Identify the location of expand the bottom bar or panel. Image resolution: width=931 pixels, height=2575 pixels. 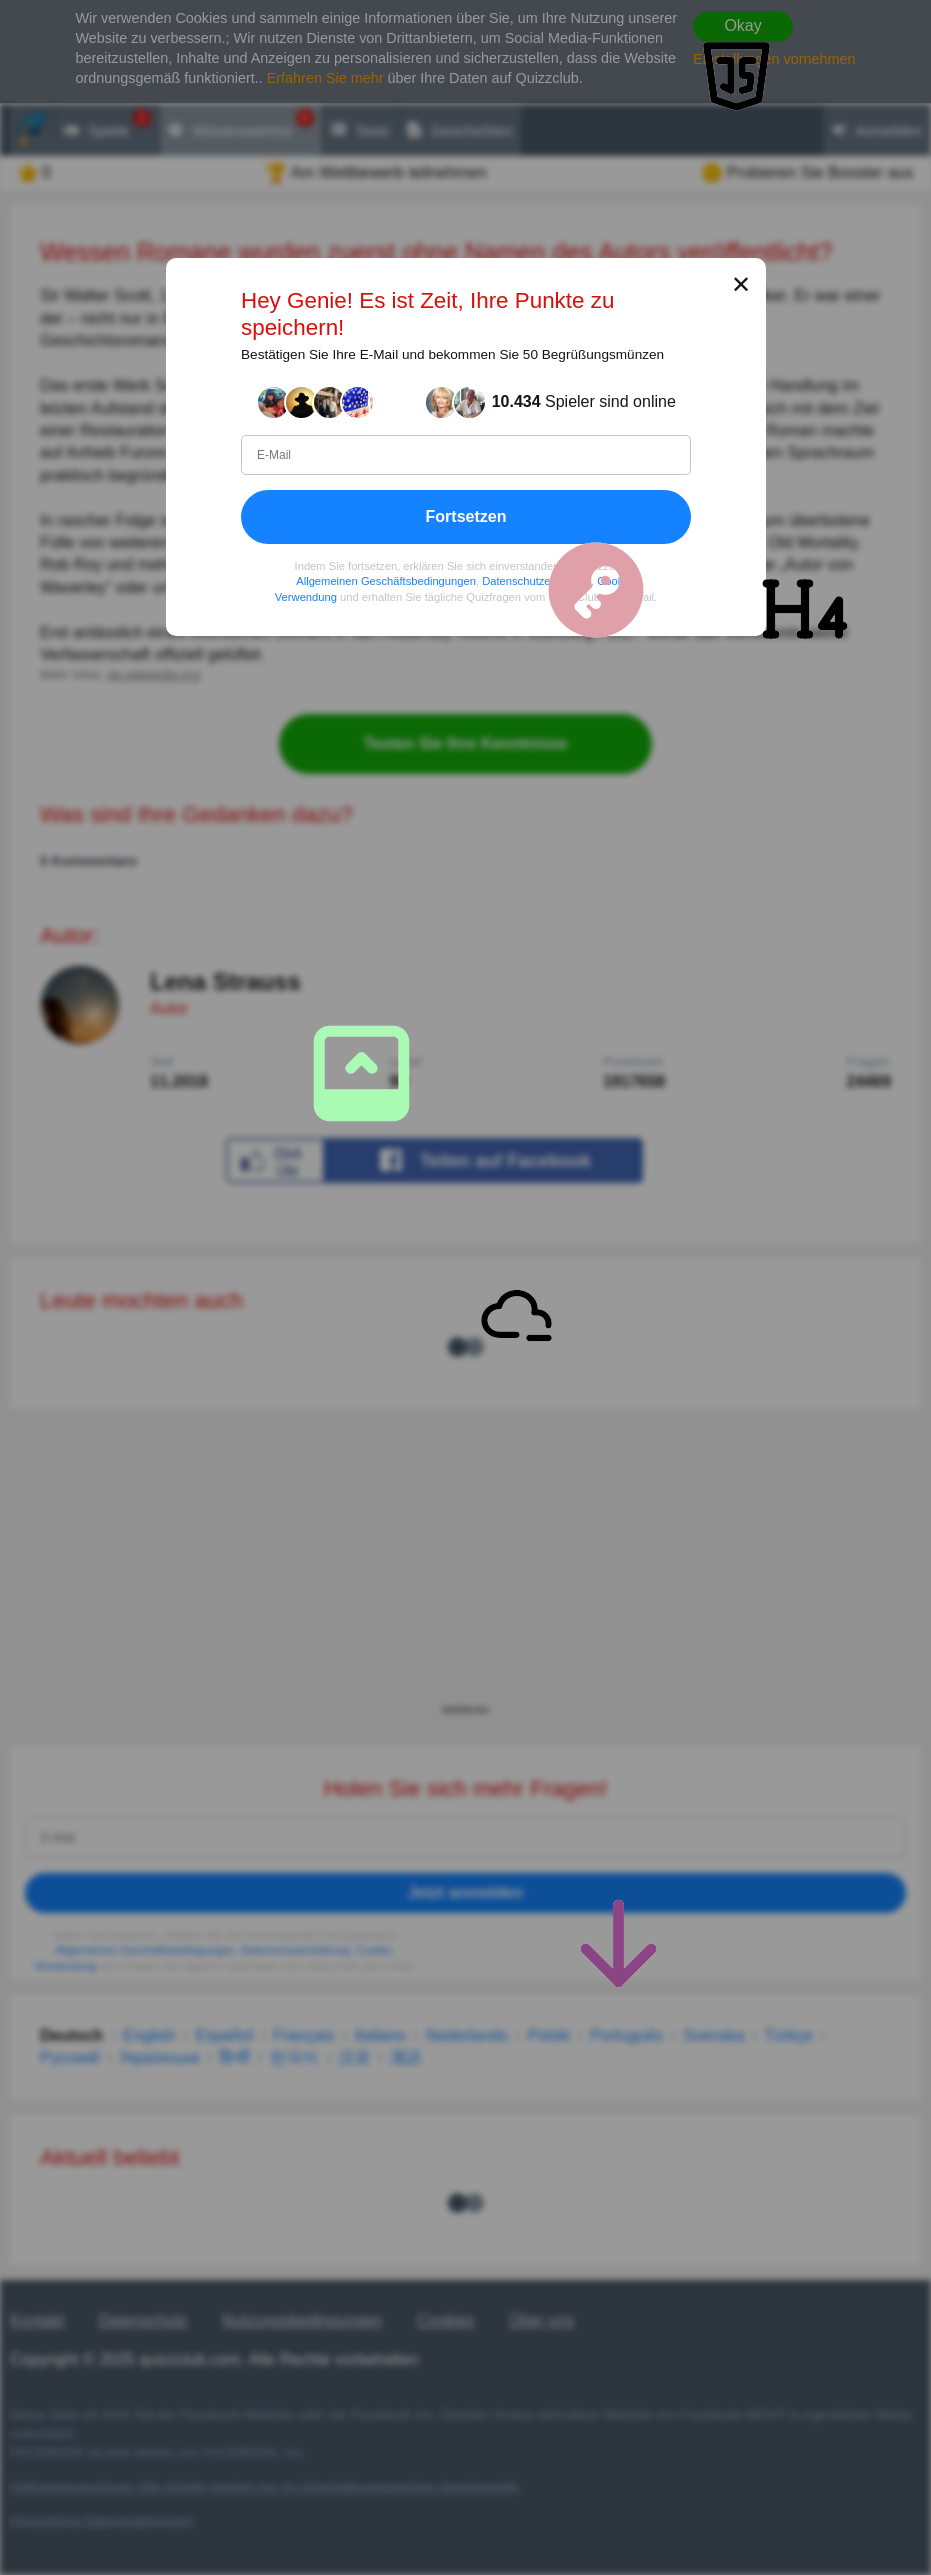
(361, 1073).